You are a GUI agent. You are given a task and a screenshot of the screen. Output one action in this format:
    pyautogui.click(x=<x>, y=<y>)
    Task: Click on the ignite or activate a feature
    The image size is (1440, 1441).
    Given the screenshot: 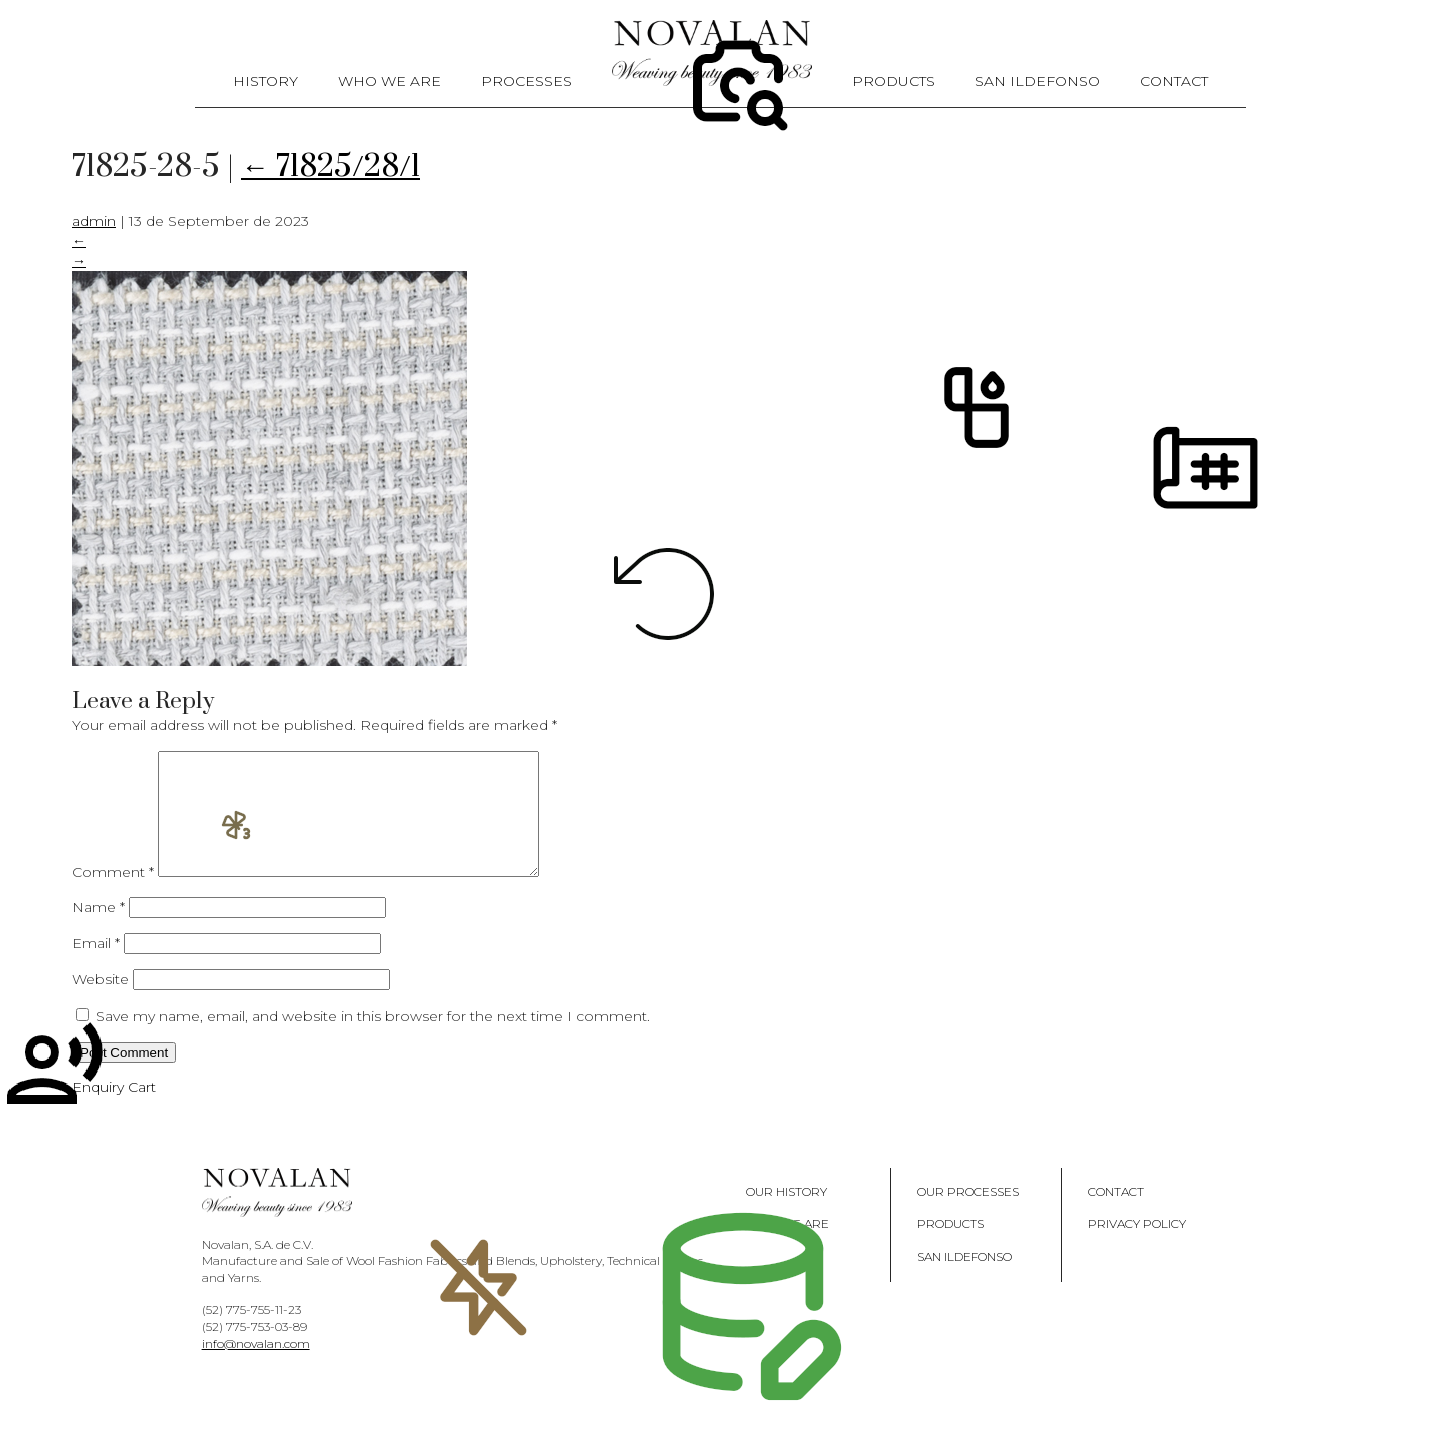 What is the action you would take?
    pyautogui.click(x=976, y=407)
    